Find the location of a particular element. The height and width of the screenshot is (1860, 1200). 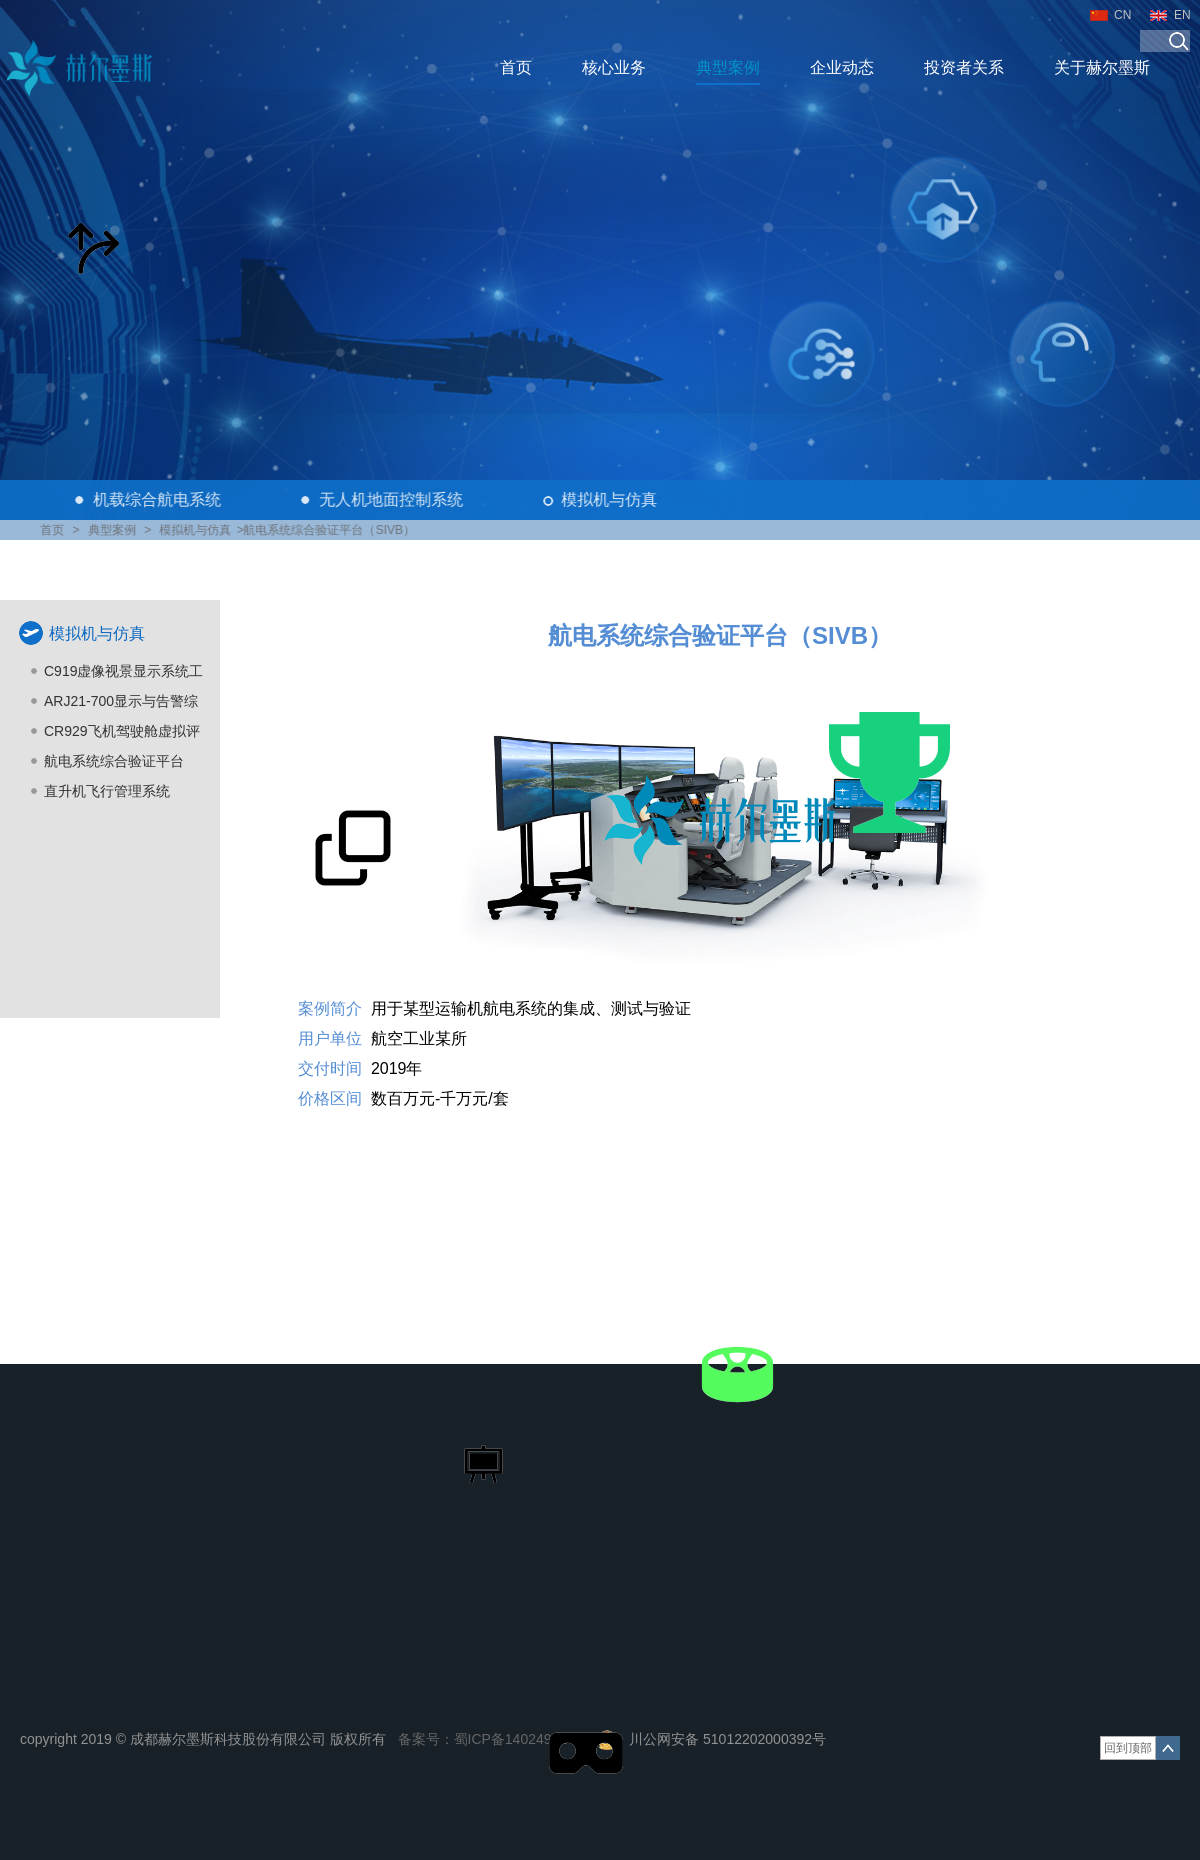

launch virtual reality mode is located at coordinates (586, 1753).